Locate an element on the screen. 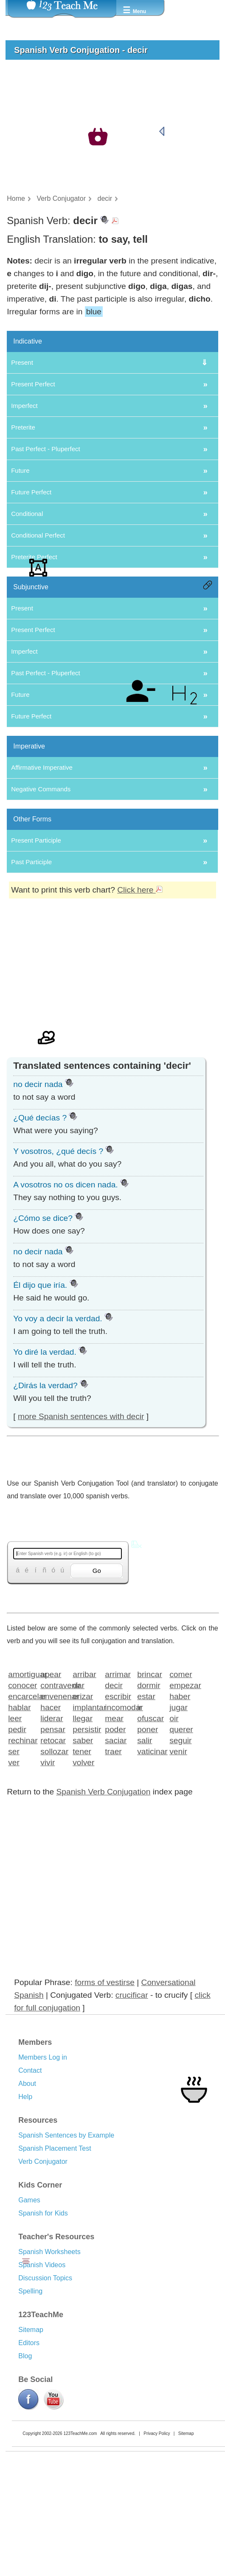  center align text is located at coordinates (26, 2261).